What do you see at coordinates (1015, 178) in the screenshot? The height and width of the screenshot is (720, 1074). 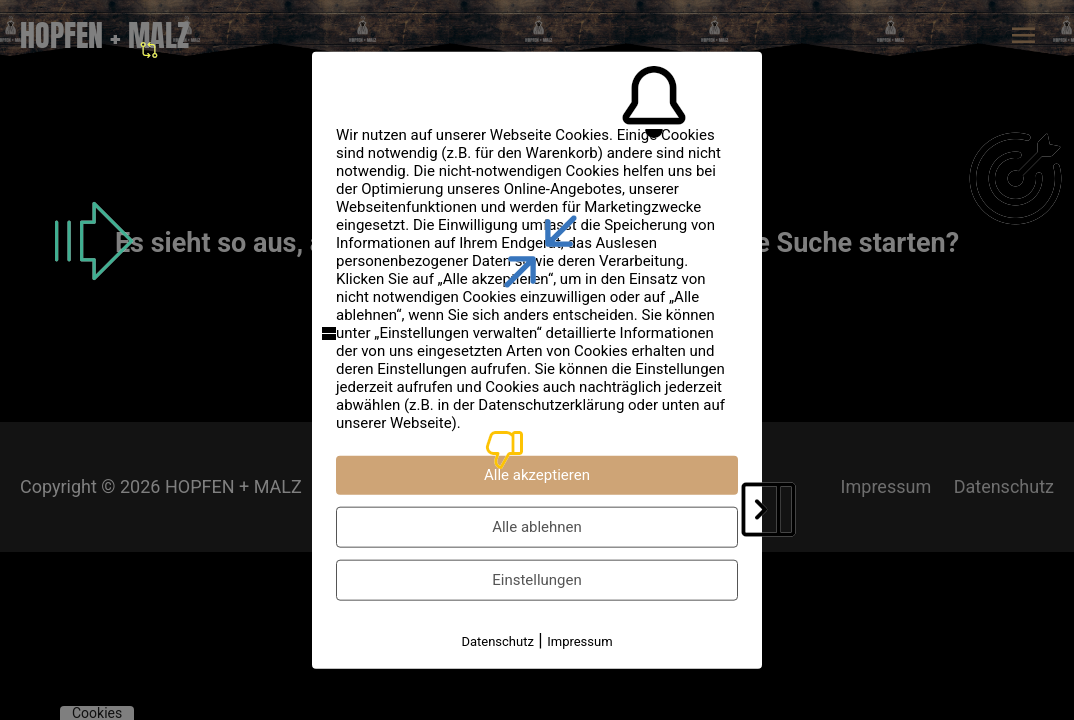 I see `set or view your goals` at bounding box center [1015, 178].